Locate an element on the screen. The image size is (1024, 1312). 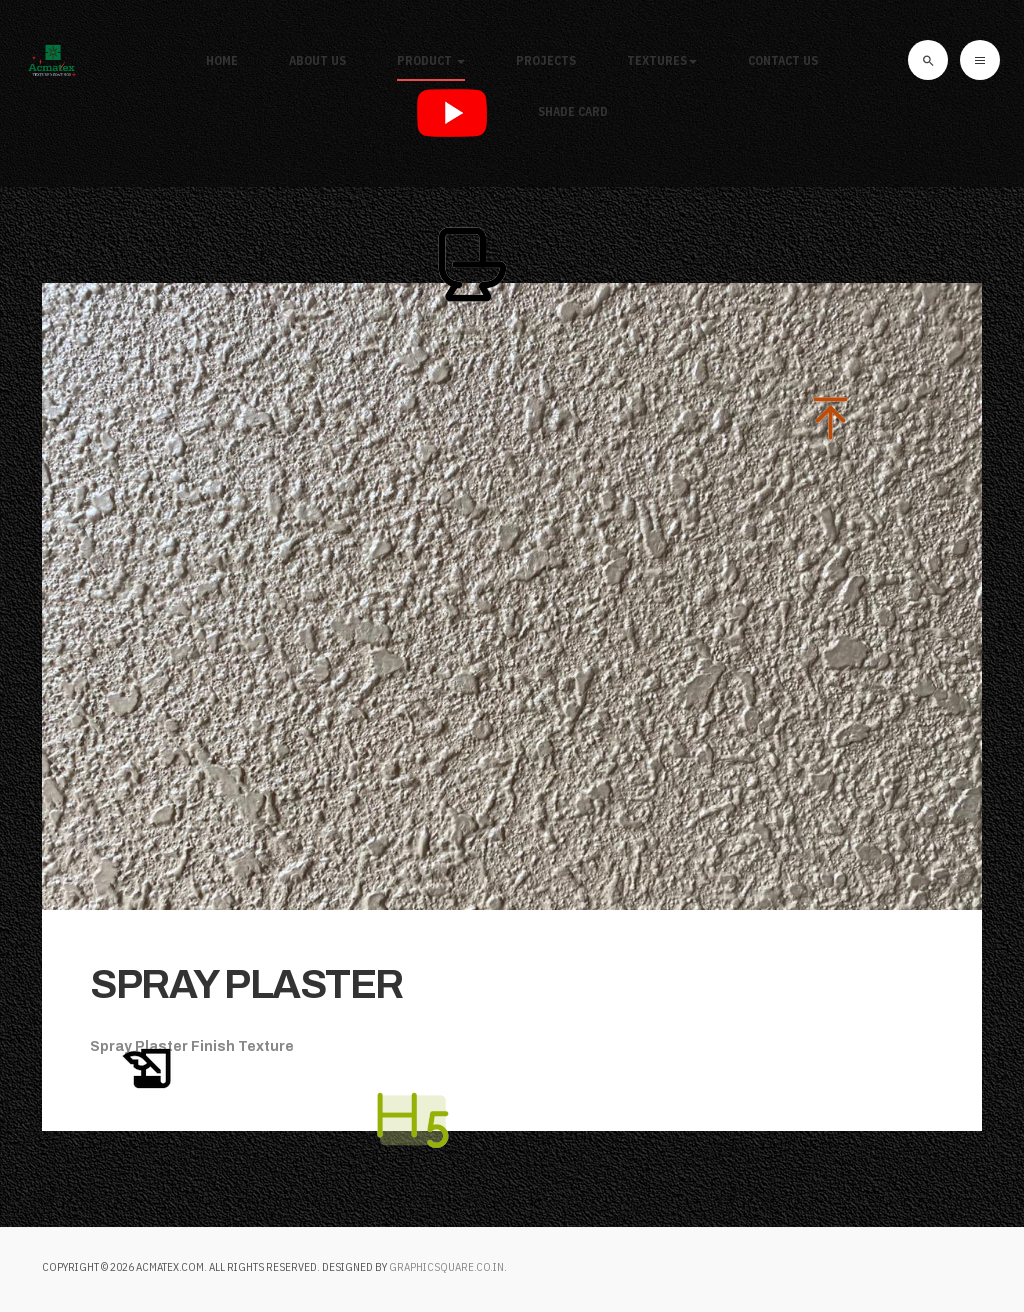
format text as heading level 5 is located at coordinates (409, 1119).